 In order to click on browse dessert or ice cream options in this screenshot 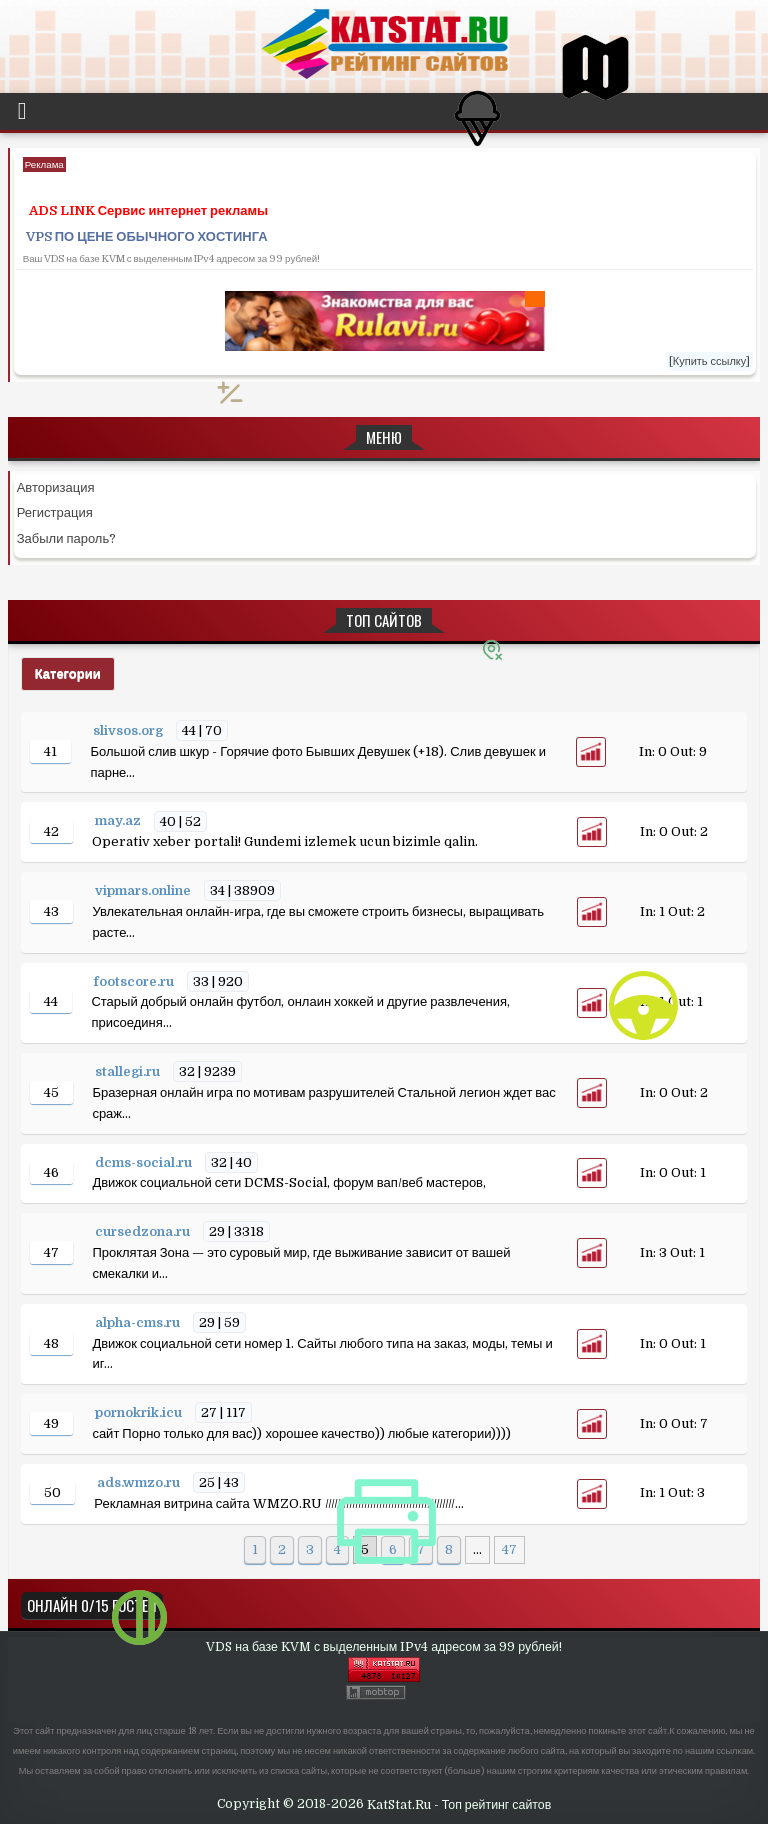, I will do `click(477, 117)`.